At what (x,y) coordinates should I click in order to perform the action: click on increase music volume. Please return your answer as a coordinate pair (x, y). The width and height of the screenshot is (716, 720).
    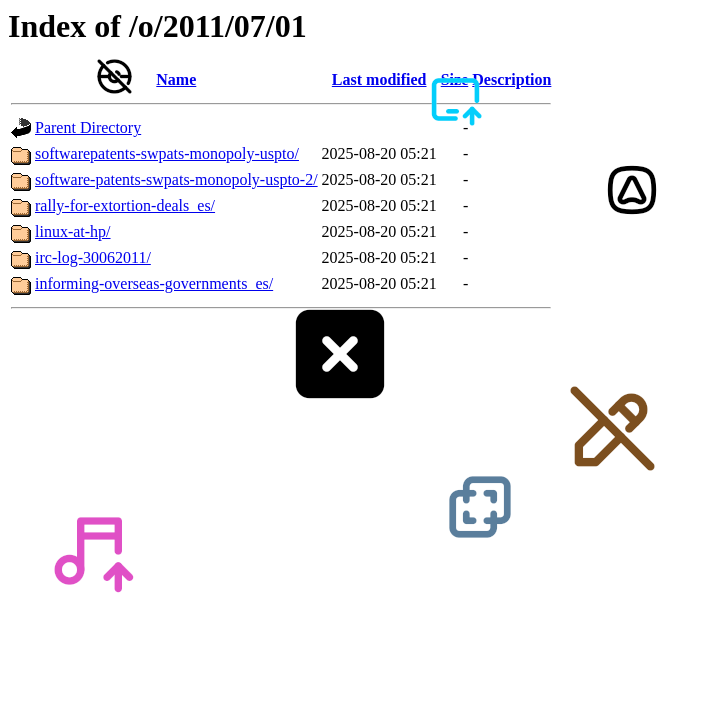
    Looking at the image, I should click on (92, 551).